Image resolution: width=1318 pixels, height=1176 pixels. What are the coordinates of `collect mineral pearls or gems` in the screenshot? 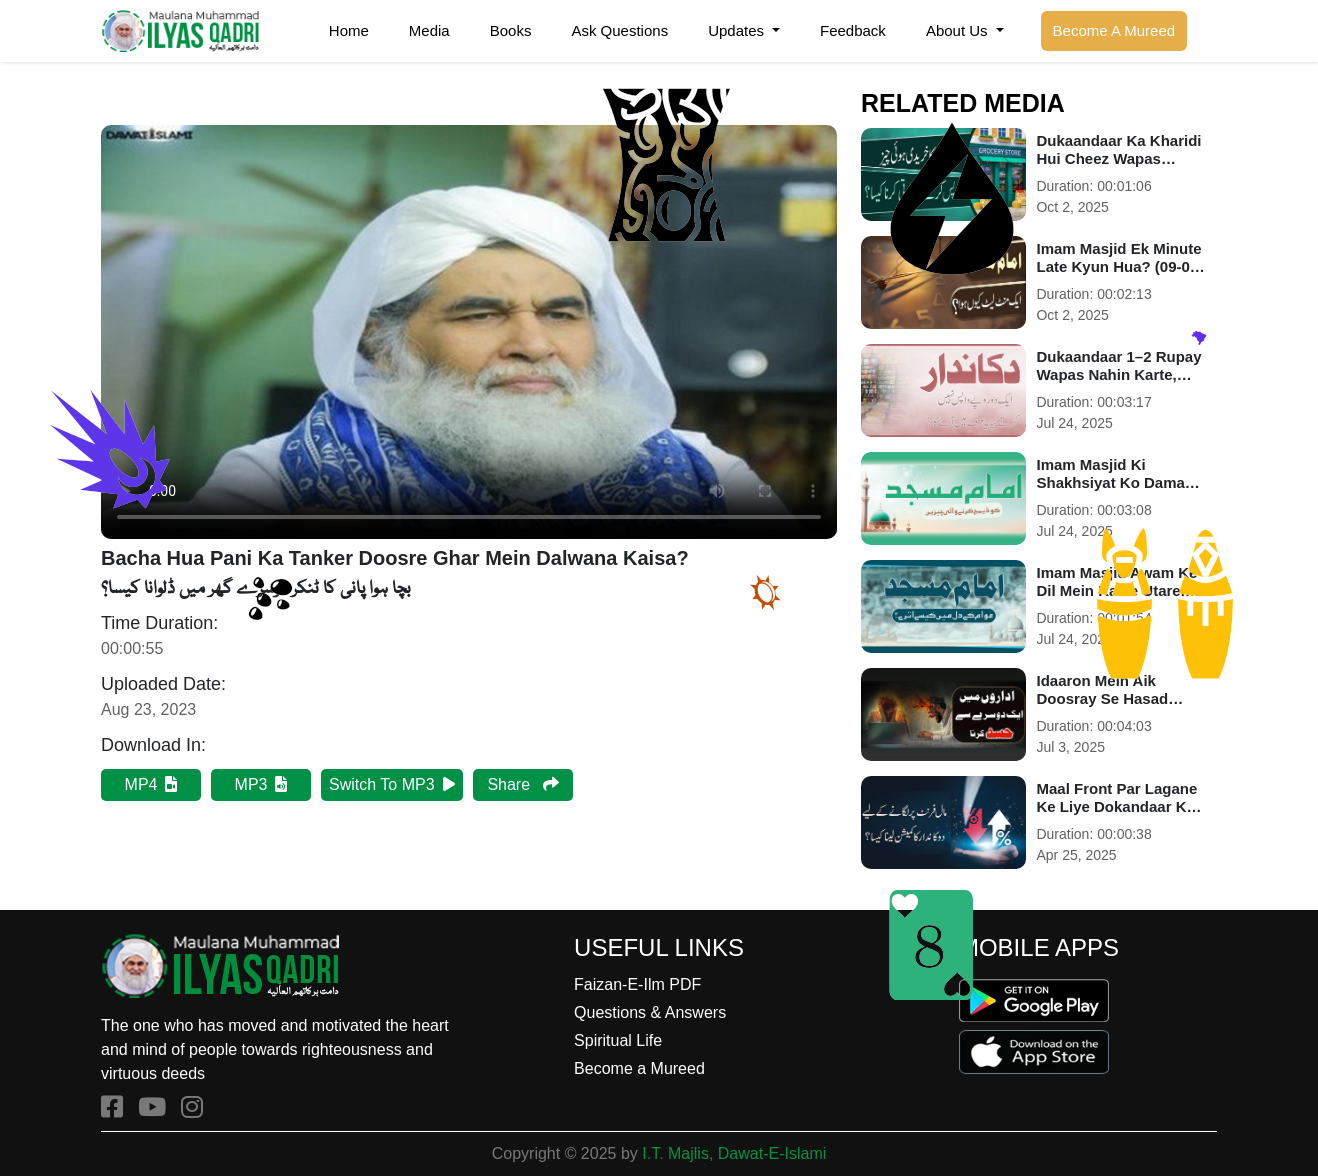 It's located at (270, 598).